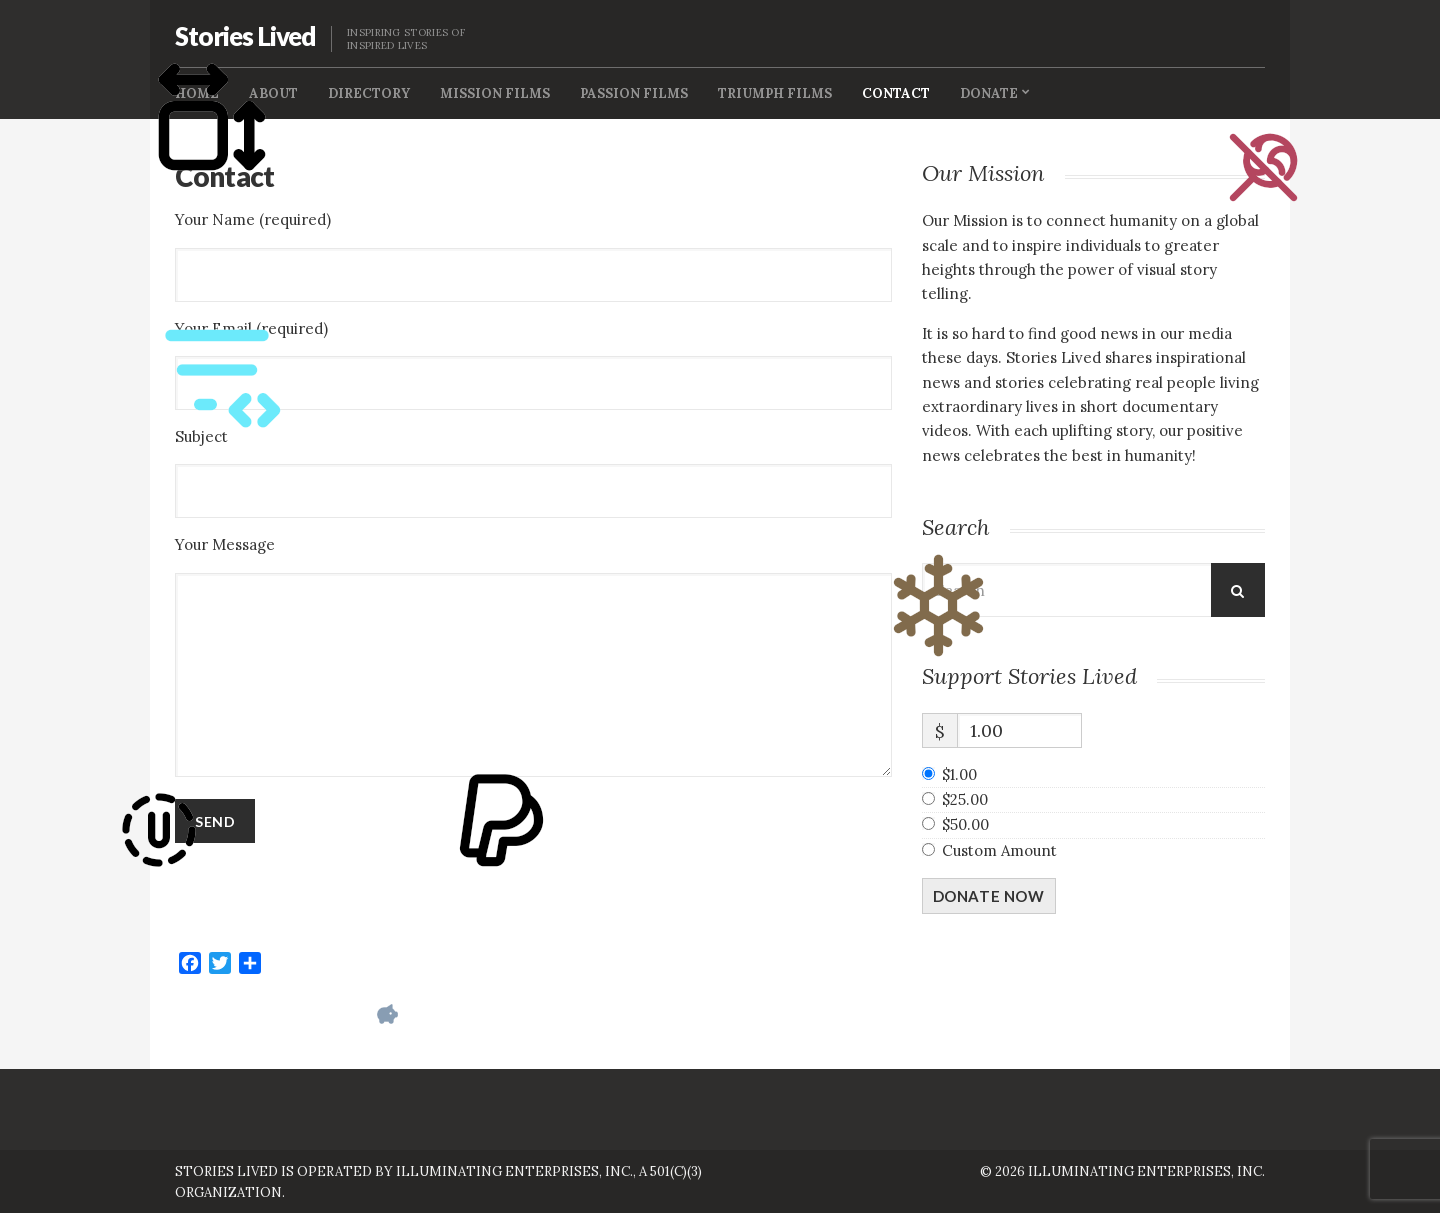 Image resolution: width=1440 pixels, height=1213 pixels. What do you see at coordinates (387, 1014) in the screenshot?
I see `access savings or piggy bank feature` at bounding box center [387, 1014].